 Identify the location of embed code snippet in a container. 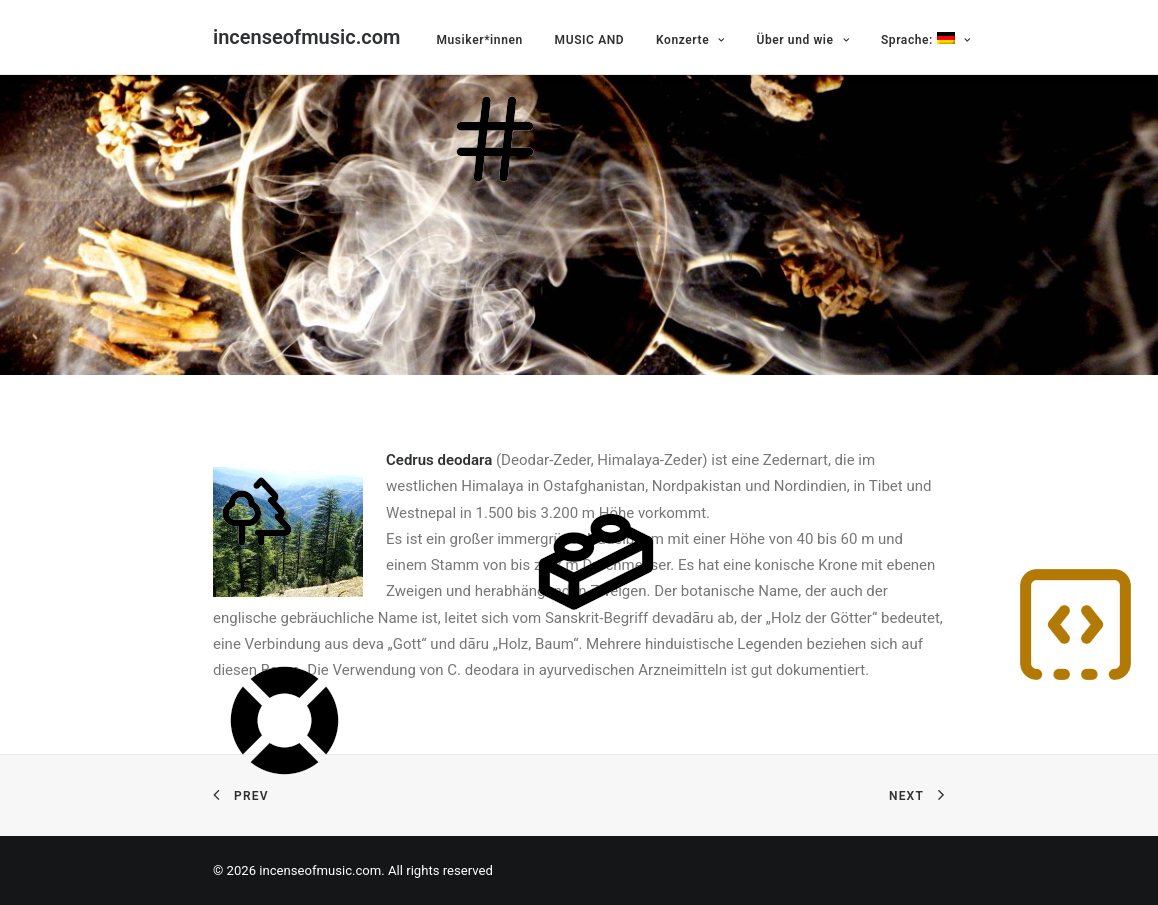
(1075, 624).